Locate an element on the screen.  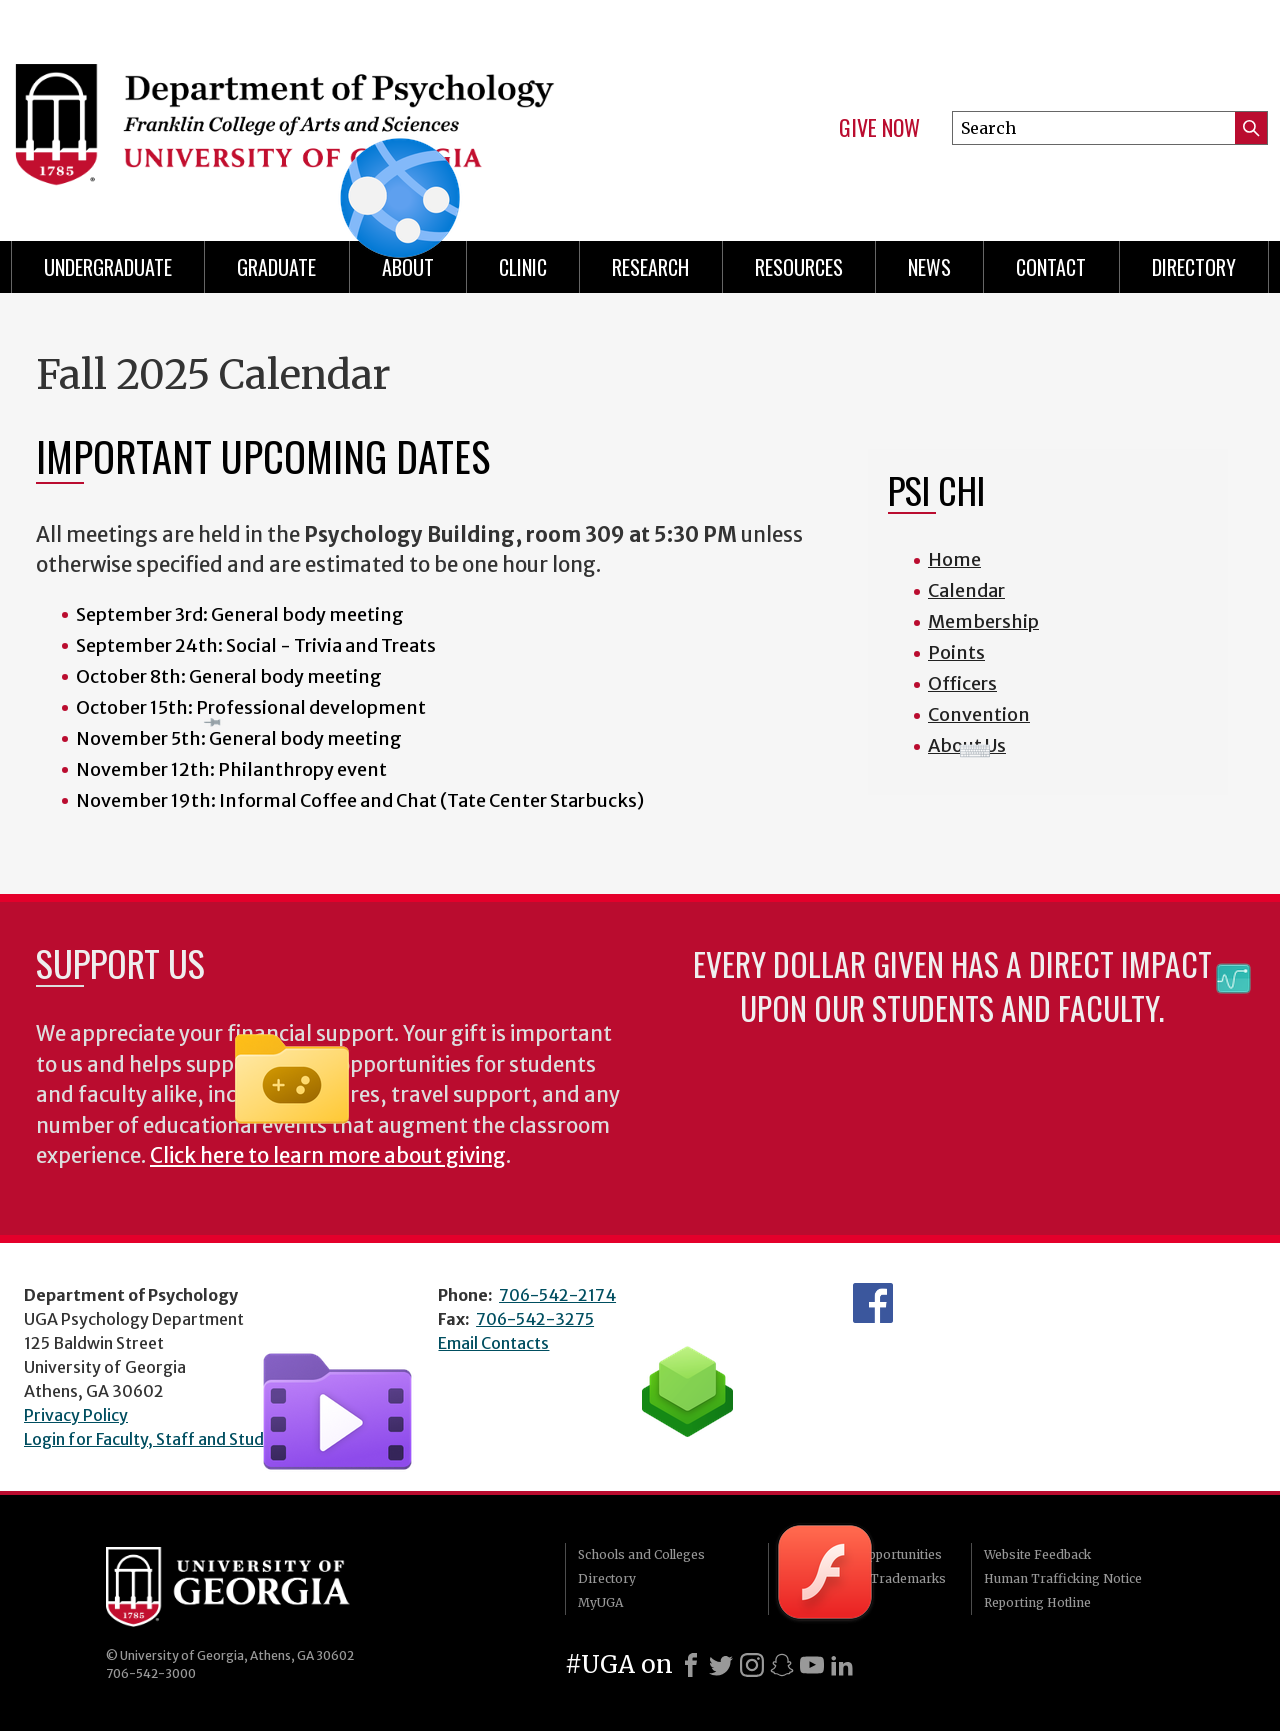
open the windows app store is located at coordinates (400, 198).